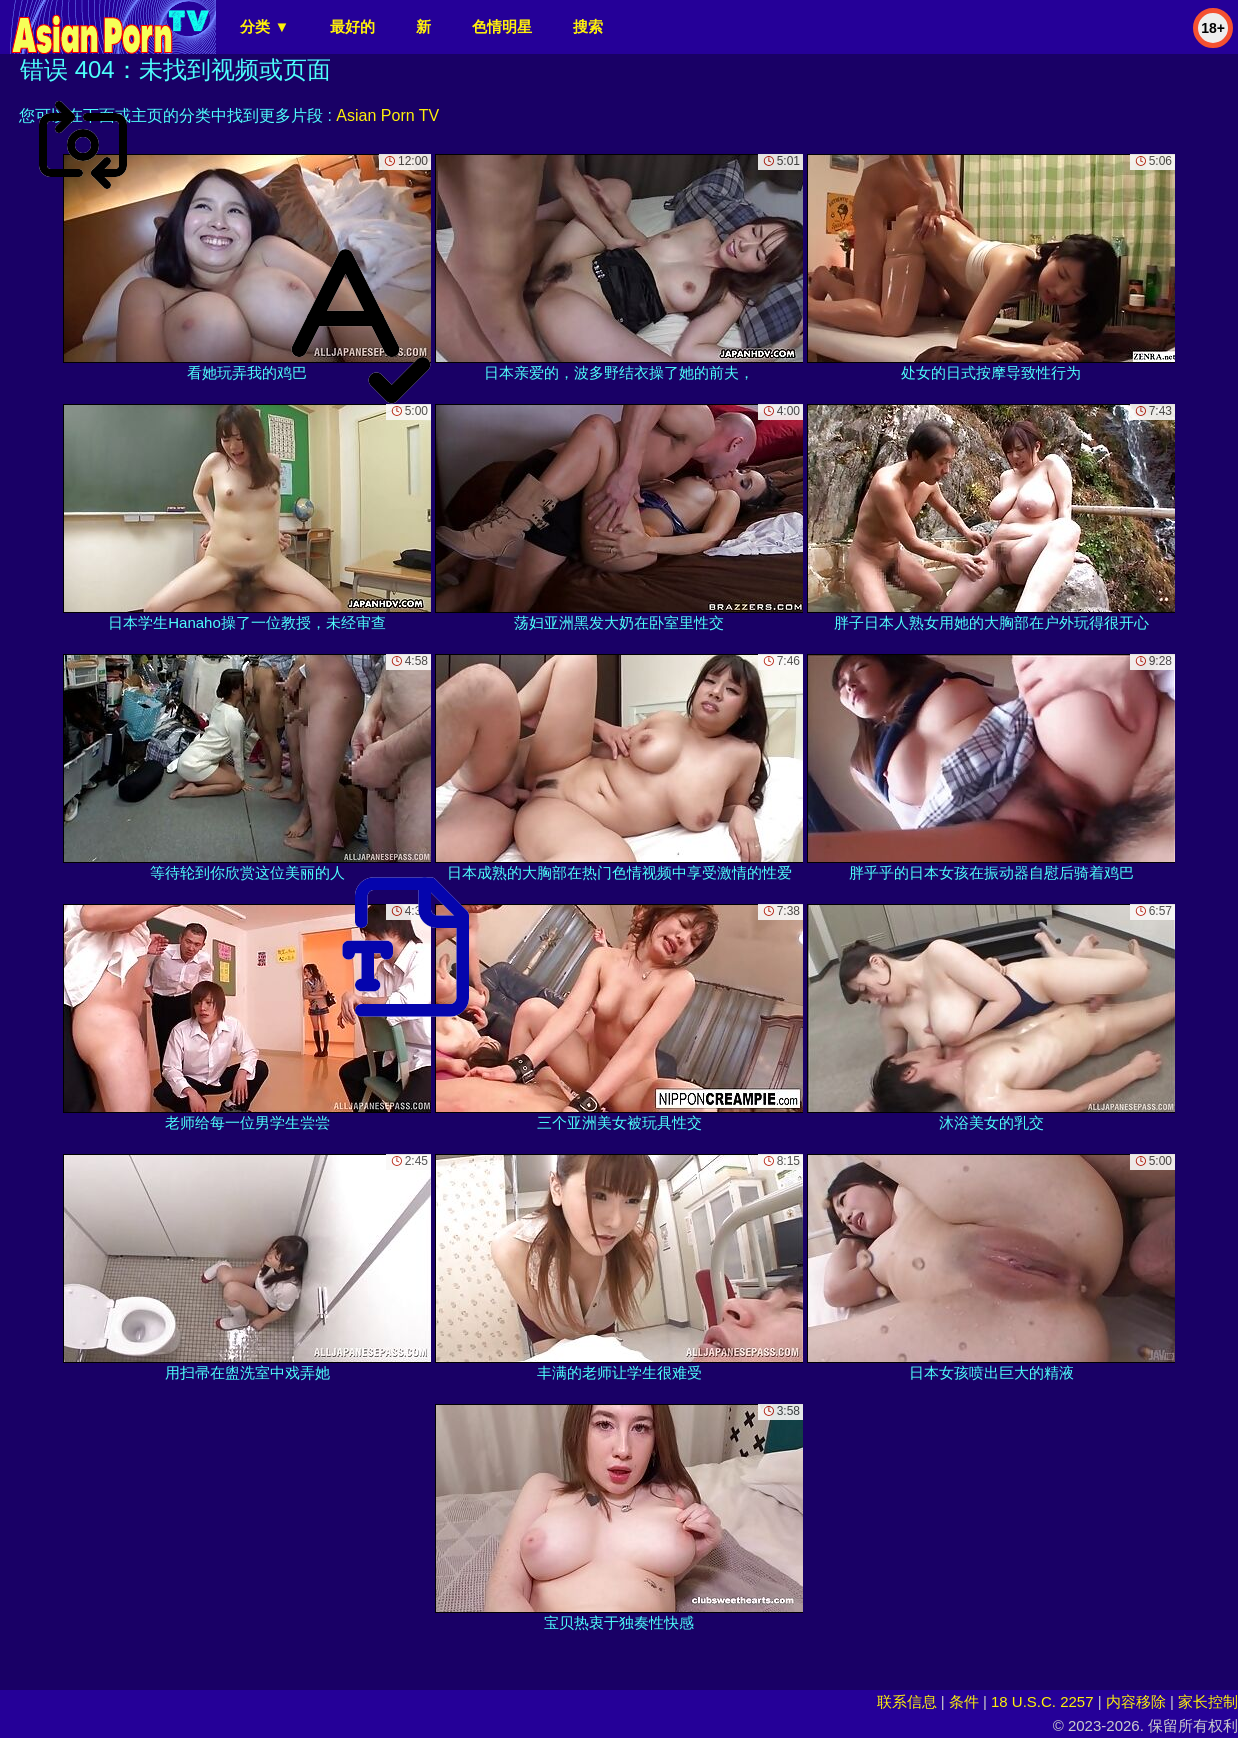  I want to click on check spelling and grammar, so click(345, 318).